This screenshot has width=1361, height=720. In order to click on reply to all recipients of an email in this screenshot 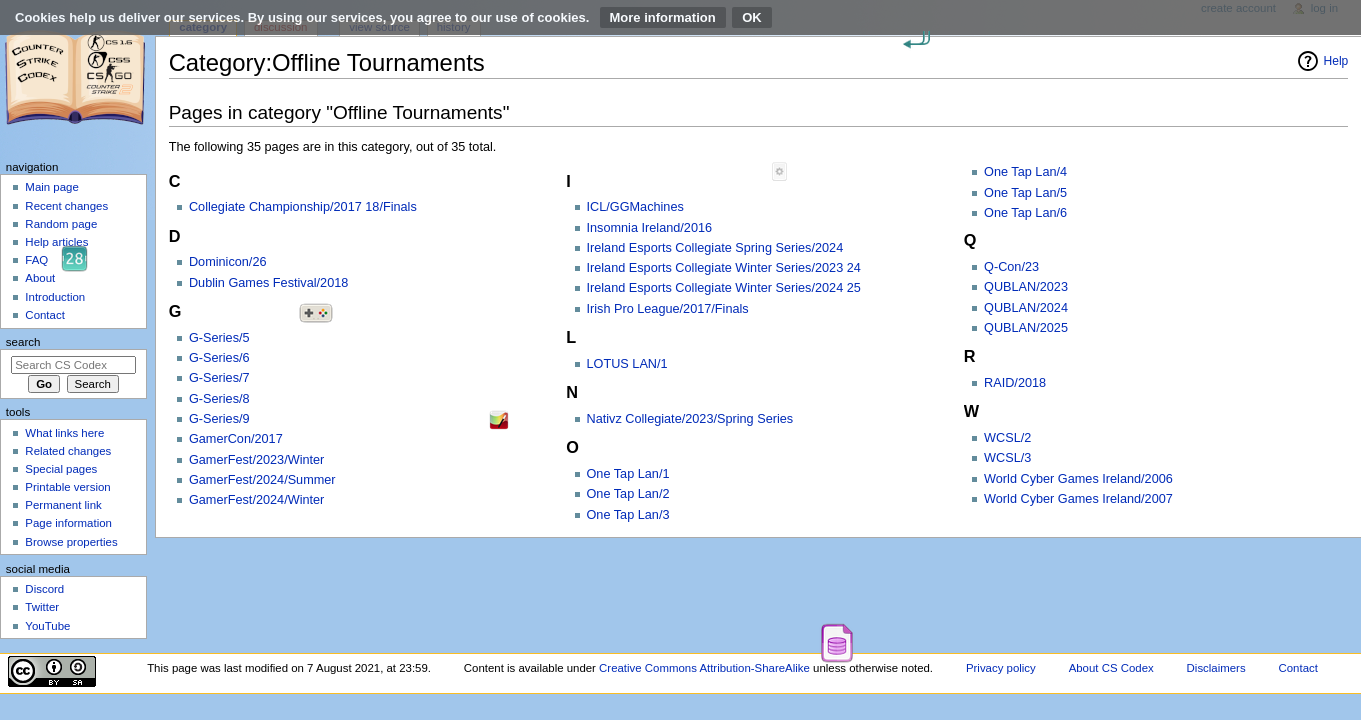, I will do `click(916, 38)`.